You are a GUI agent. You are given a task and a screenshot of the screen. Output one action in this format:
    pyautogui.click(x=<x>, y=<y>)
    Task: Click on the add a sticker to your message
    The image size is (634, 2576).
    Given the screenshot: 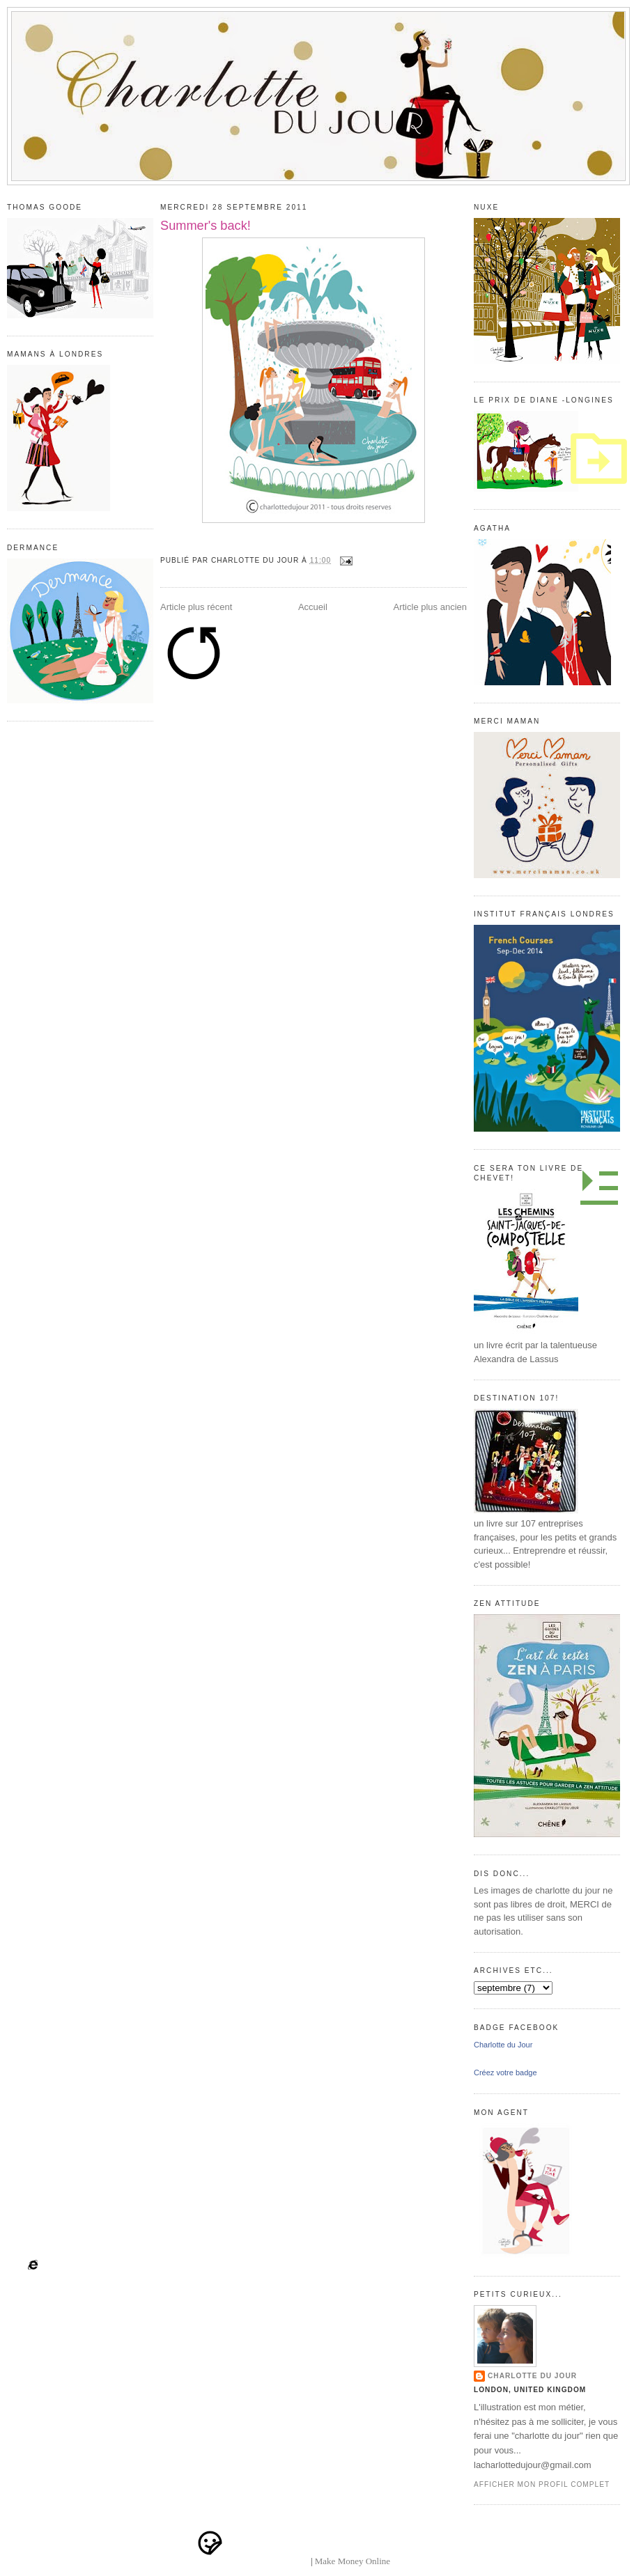 What is the action you would take?
    pyautogui.click(x=210, y=2543)
    